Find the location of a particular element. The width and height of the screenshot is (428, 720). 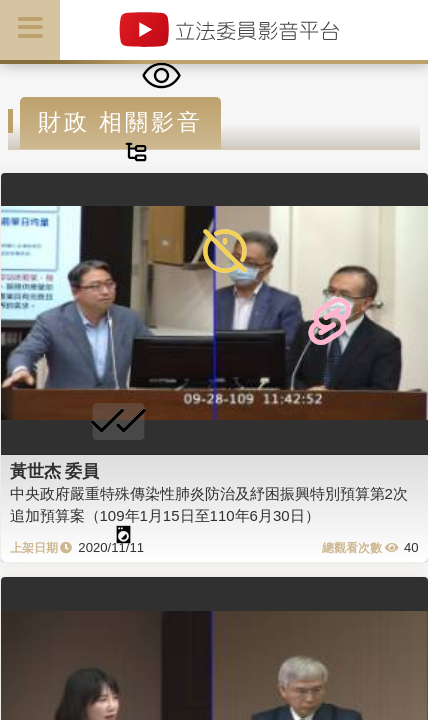

indicates message has been read or delivered is located at coordinates (118, 421).